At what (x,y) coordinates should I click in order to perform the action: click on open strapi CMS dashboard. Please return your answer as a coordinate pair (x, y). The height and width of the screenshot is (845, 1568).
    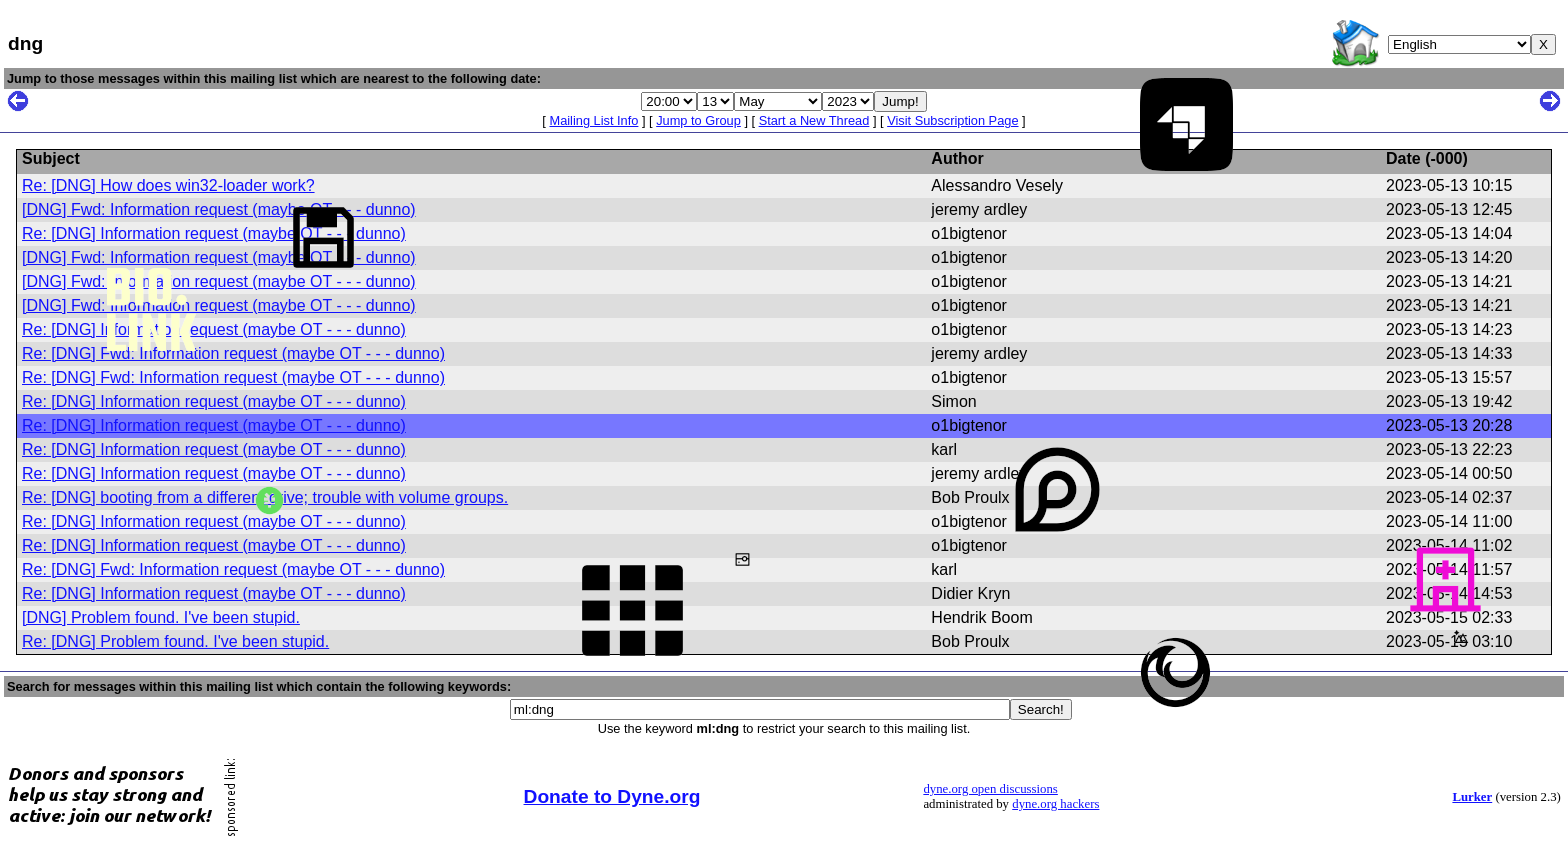
    Looking at the image, I should click on (1186, 124).